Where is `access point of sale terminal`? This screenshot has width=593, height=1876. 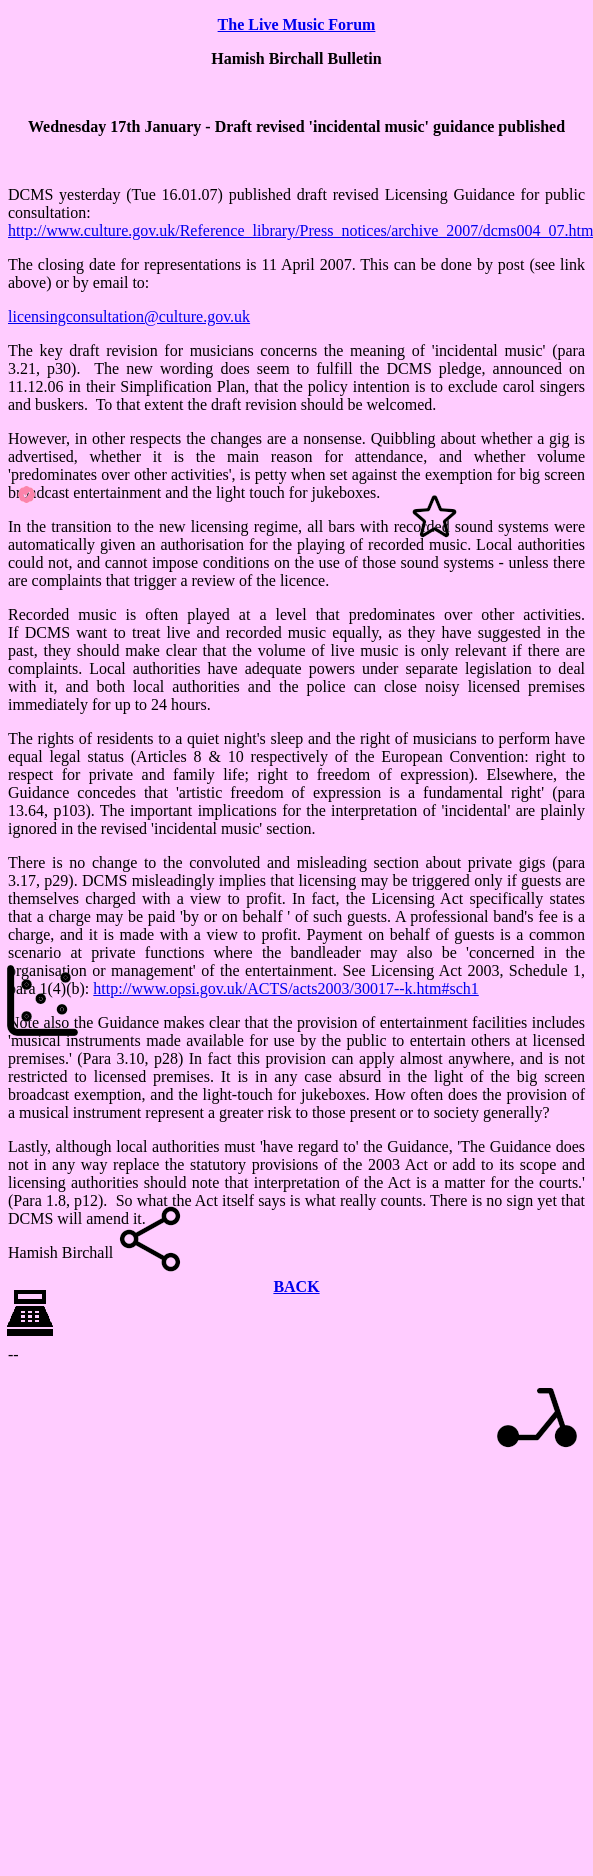
access point of sale terminal is located at coordinates (30, 1313).